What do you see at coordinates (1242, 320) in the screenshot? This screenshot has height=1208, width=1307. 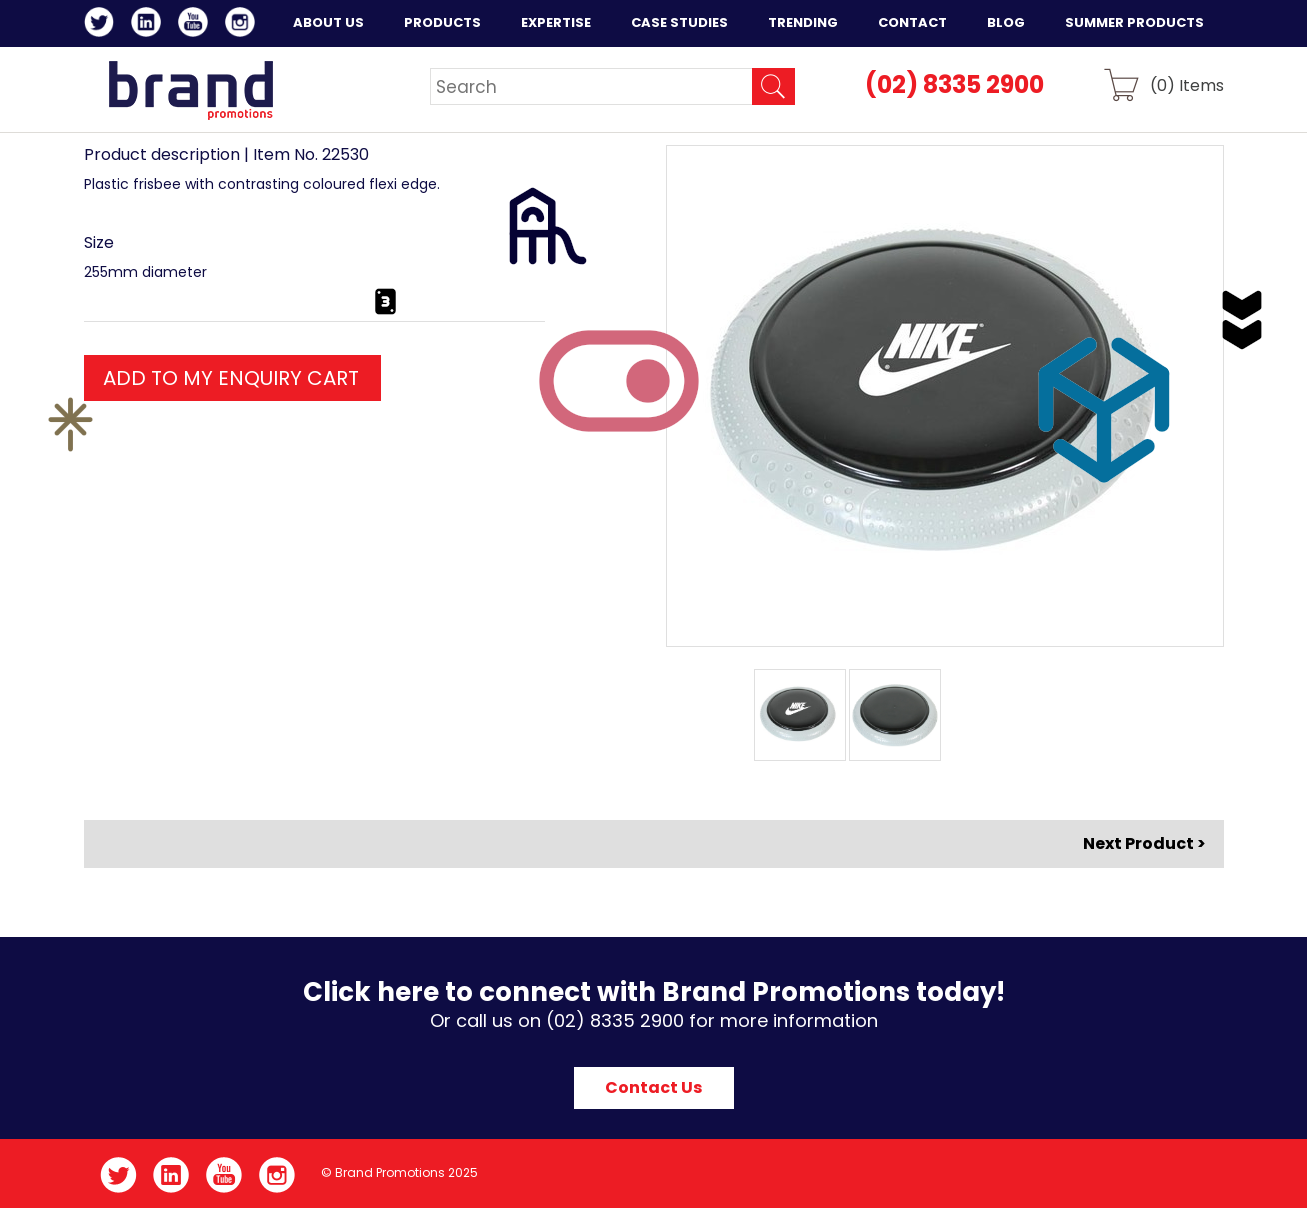 I see `view your earned badges or achievements` at bounding box center [1242, 320].